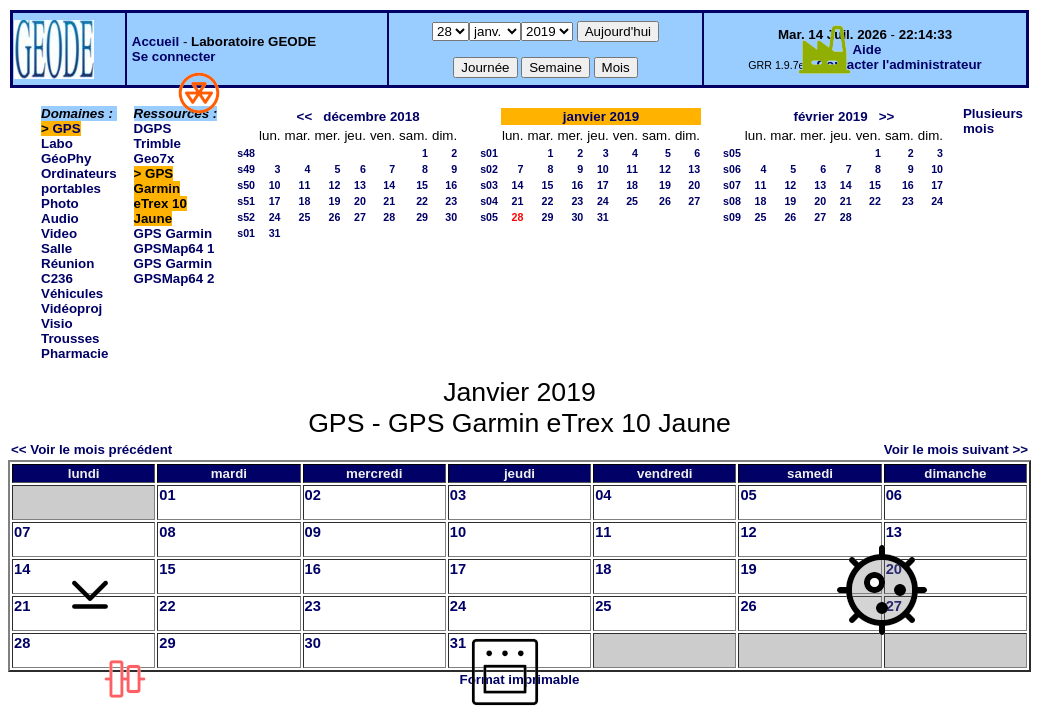 Image resolution: width=1039 pixels, height=720 pixels. I want to click on expand content or dropdown menu, so click(90, 594).